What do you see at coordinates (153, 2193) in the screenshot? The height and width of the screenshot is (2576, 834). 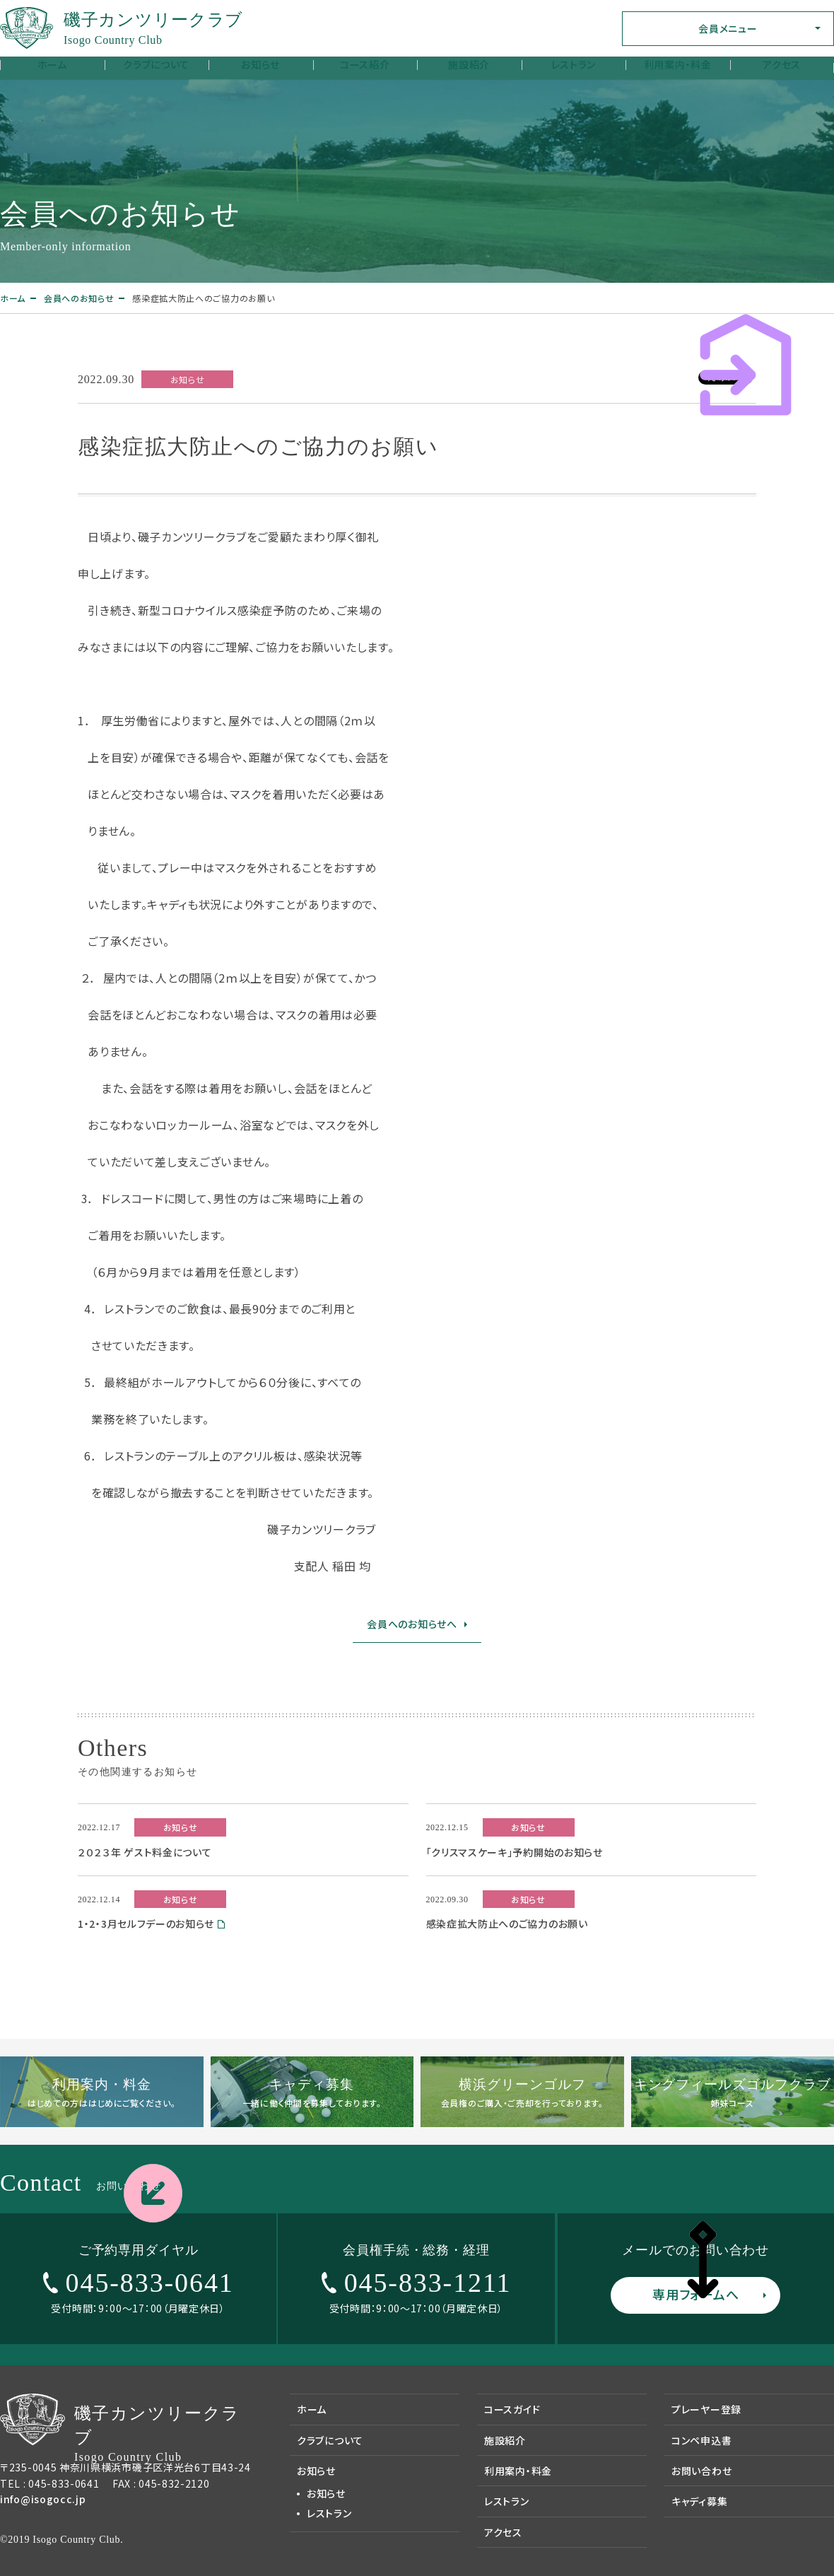 I see `navigate to previous or lower-left section` at bounding box center [153, 2193].